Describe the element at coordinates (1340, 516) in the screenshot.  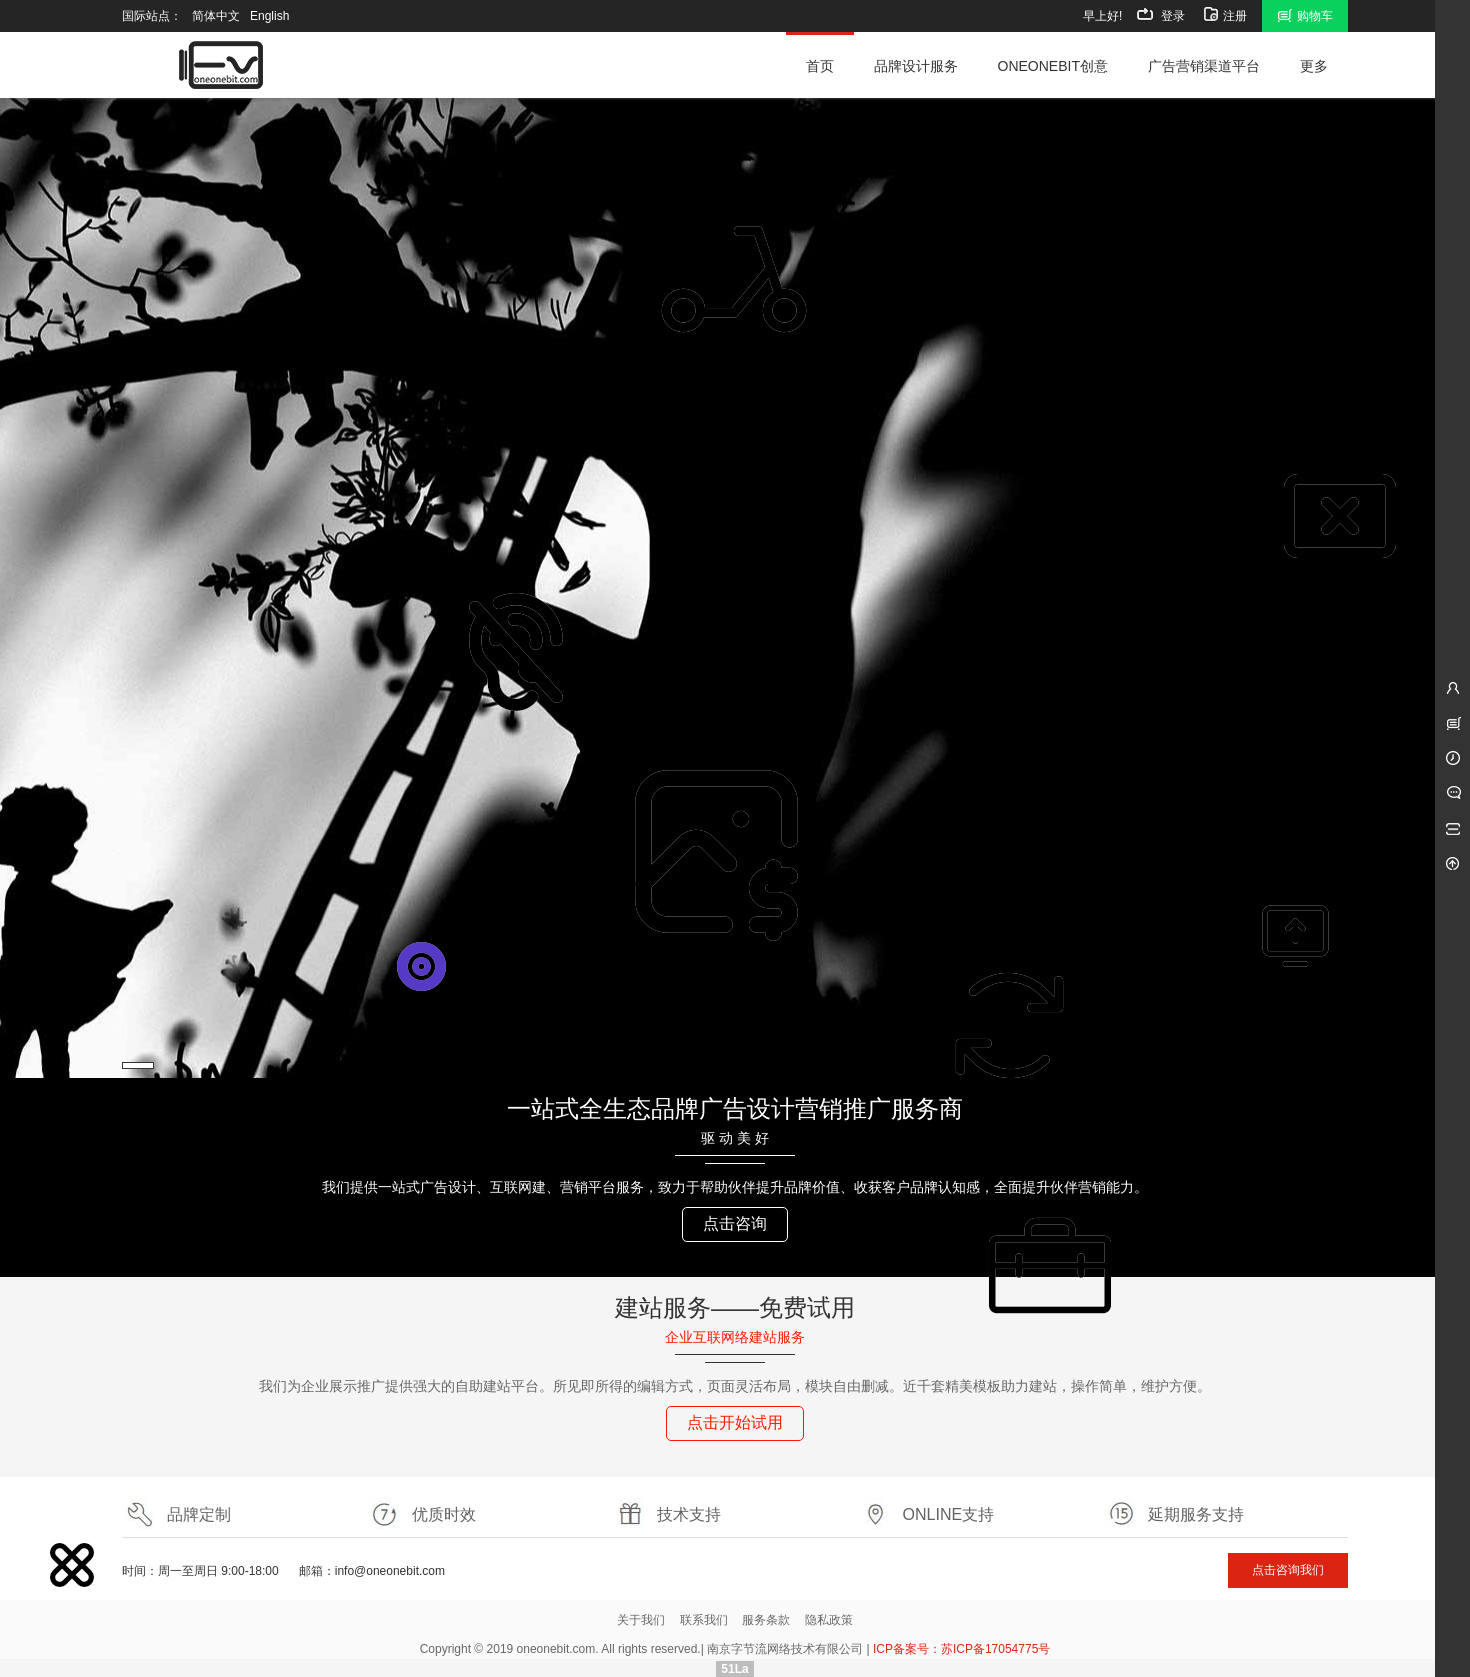
I see `close or dismiss a window` at that location.